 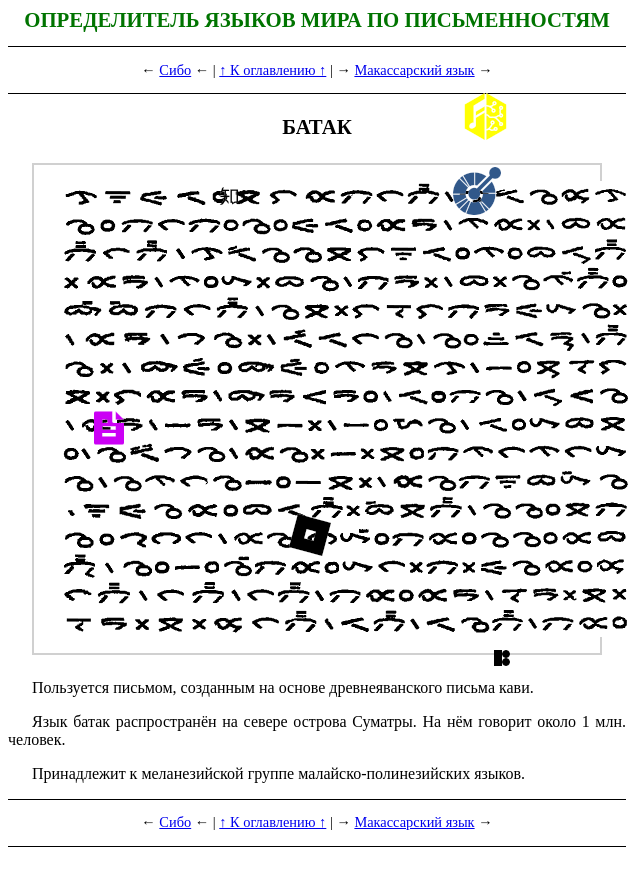 What do you see at coordinates (502, 658) in the screenshot?
I see `icons8 logo` at bounding box center [502, 658].